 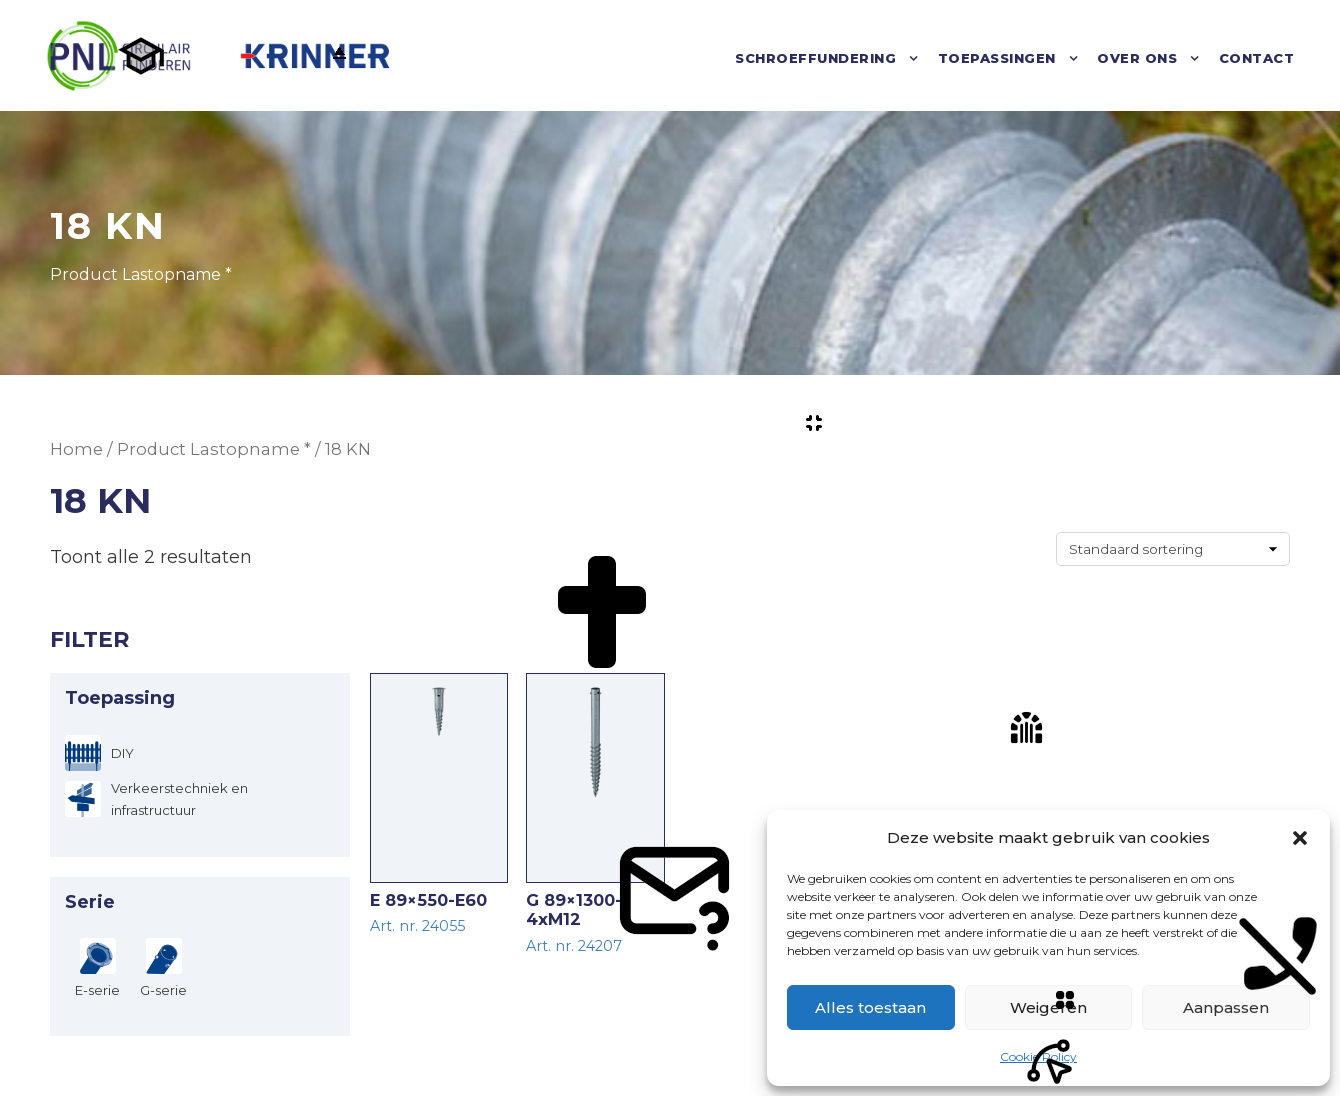 What do you see at coordinates (814, 423) in the screenshot?
I see `exit fullscreen mode` at bounding box center [814, 423].